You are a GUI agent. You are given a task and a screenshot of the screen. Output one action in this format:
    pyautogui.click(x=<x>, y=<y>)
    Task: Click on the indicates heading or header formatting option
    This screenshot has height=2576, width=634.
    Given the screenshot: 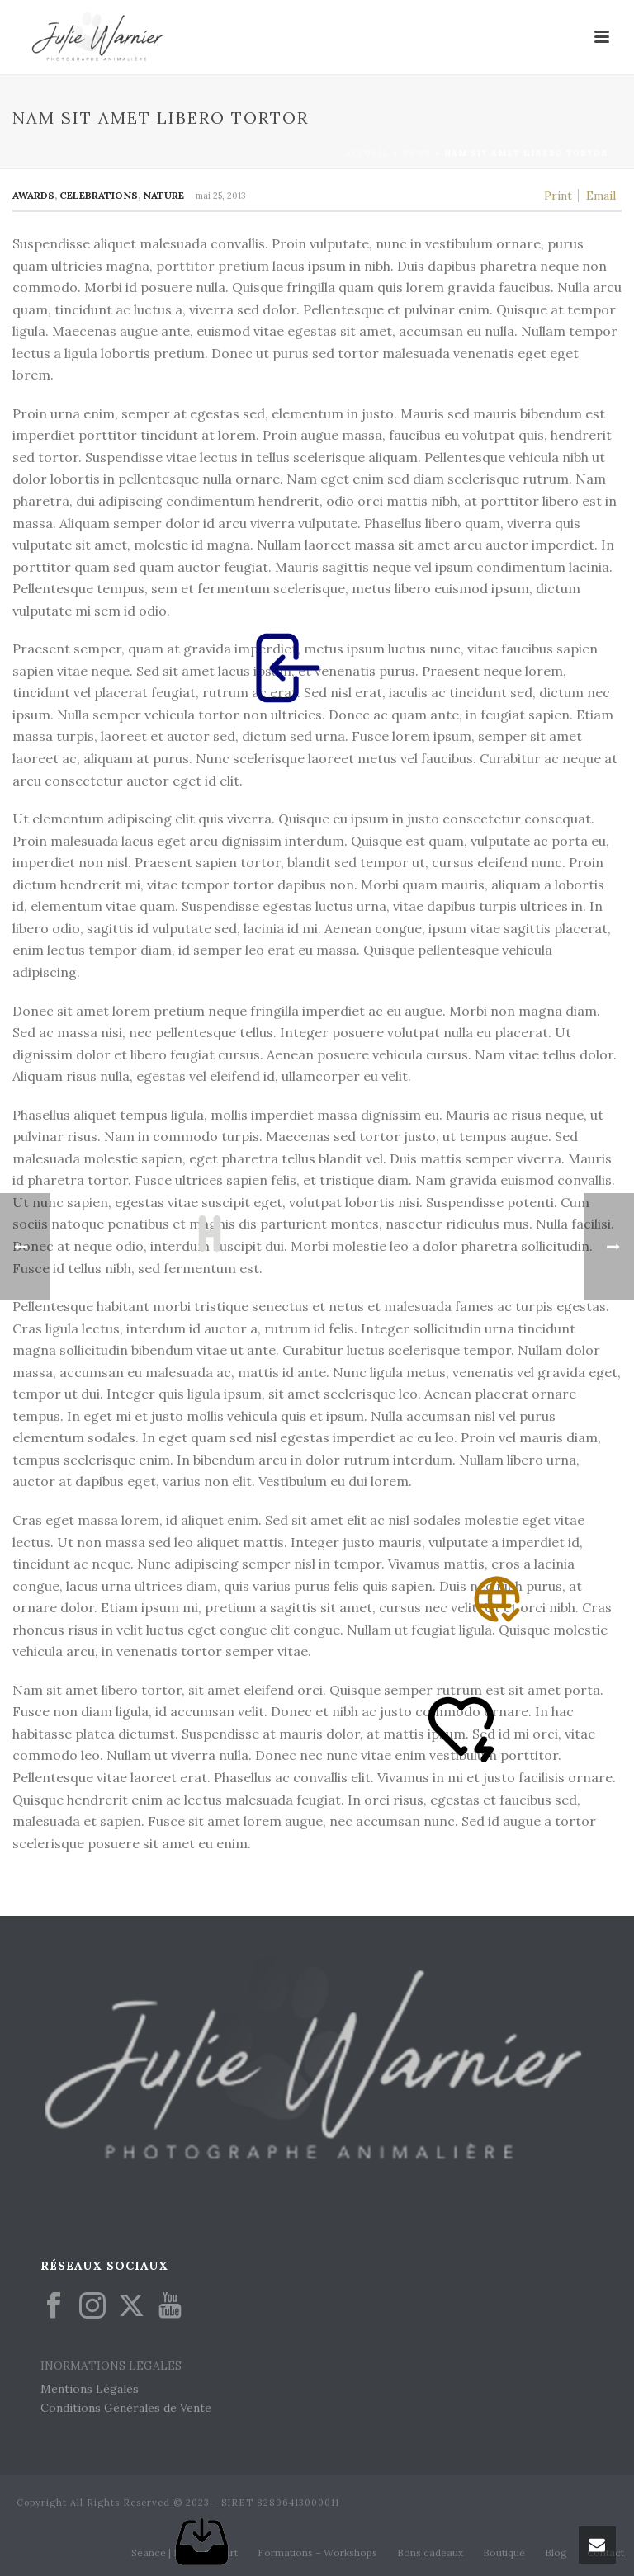 What is the action you would take?
    pyautogui.click(x=210, y=1234)
    